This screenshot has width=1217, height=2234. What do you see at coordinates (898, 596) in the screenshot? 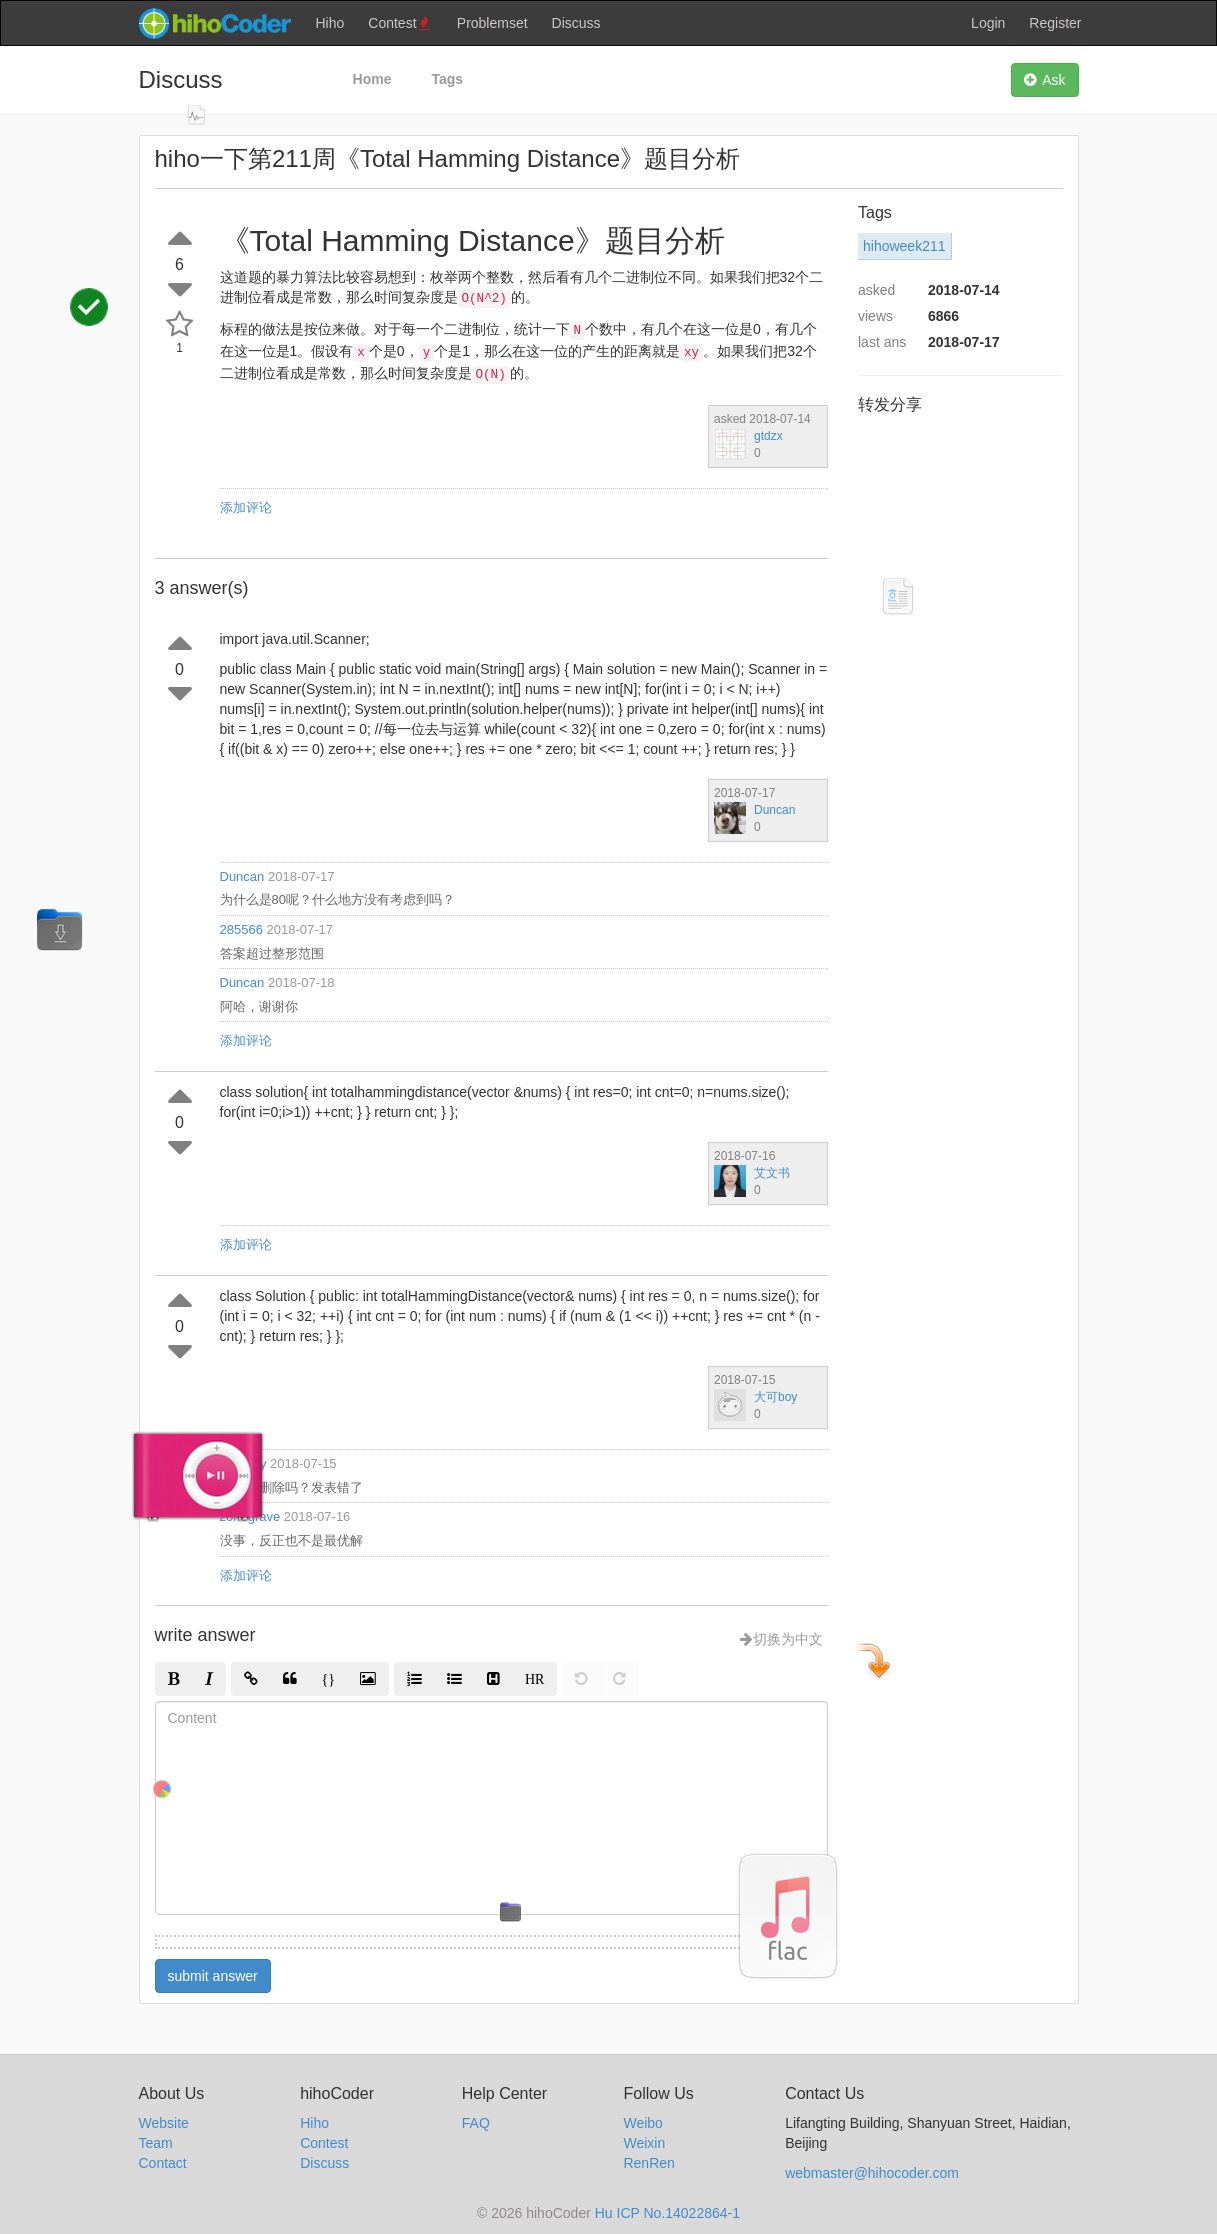
I see `open a Hangul Word Processor (.hwp) document` at bounding box center [898, 596].